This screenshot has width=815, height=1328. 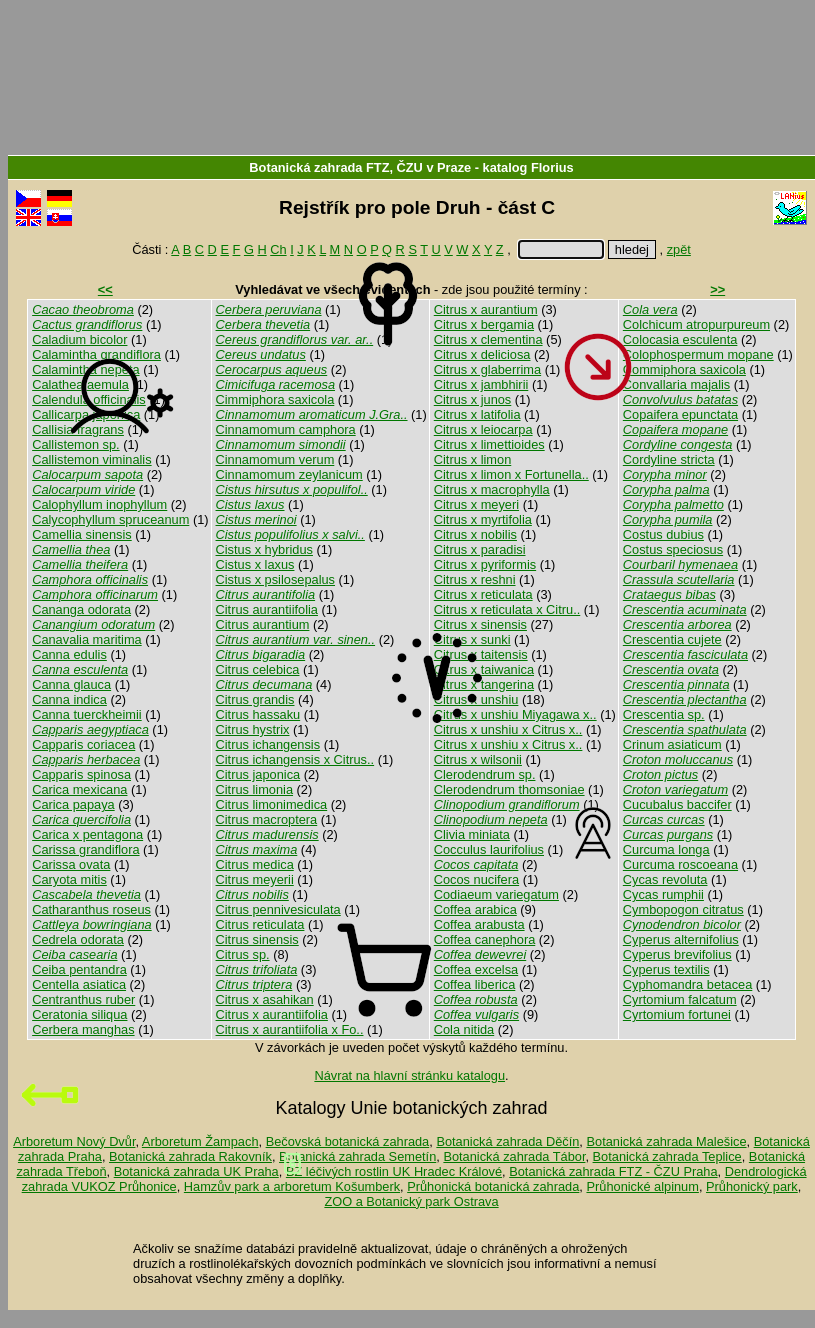 I want to click on view parks or nature areas nearby, so click(x=388, y=304).